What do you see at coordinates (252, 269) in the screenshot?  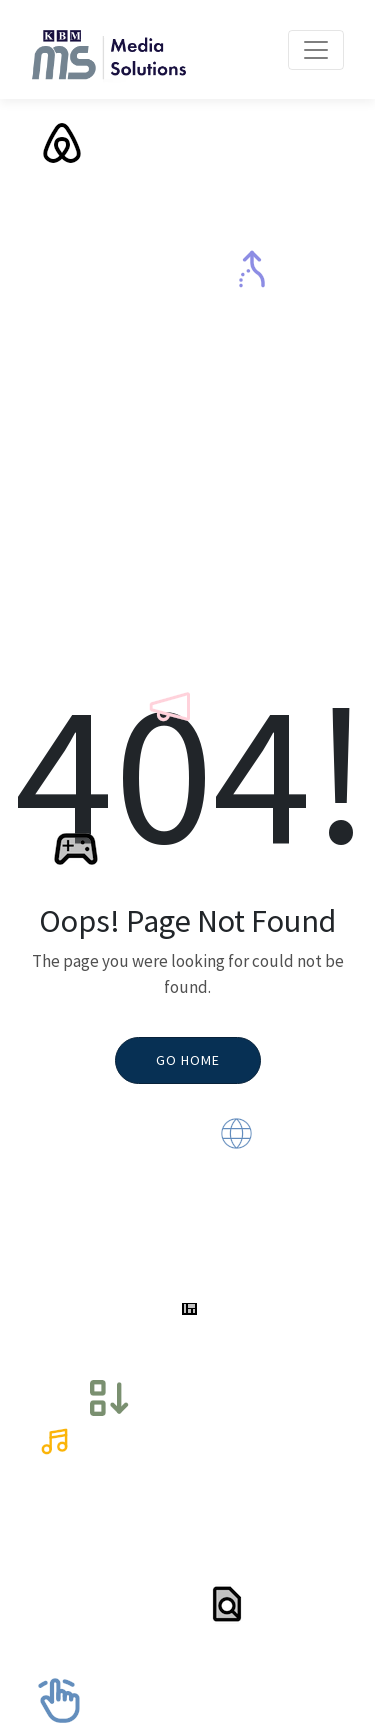 I see `merge content from right side` at bounding box center [252, 269].